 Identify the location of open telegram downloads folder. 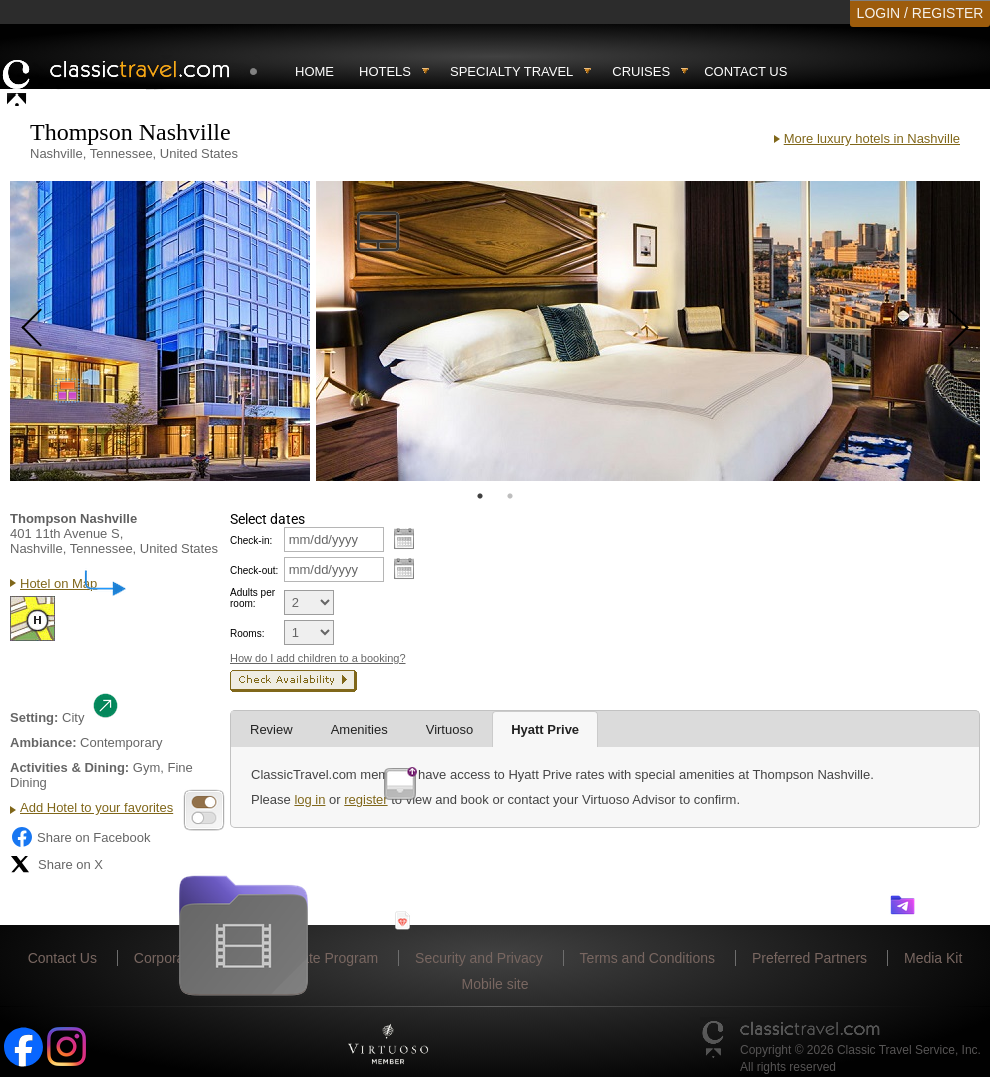
(902, 905).